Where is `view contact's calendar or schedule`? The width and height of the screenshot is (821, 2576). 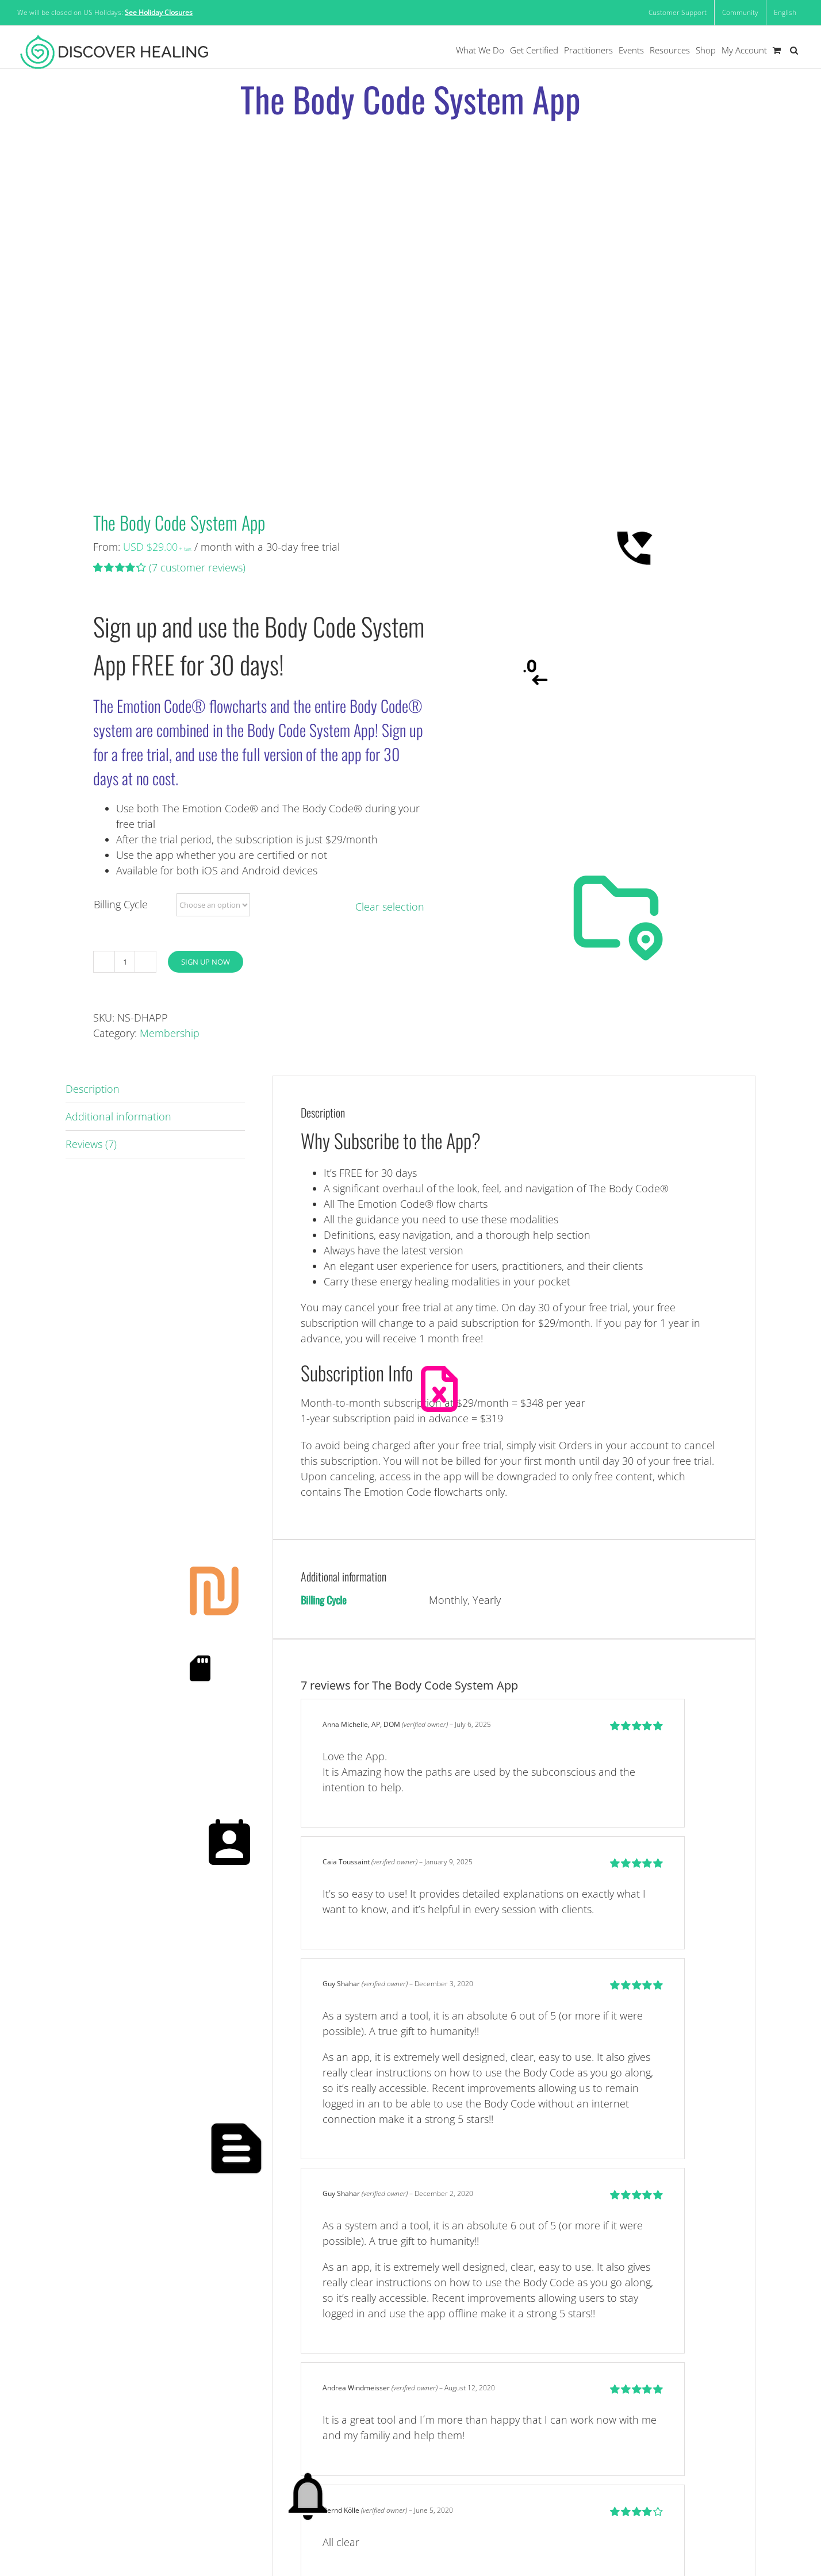
view contact's calendar or schedule is located at coordinates (229, 1844).